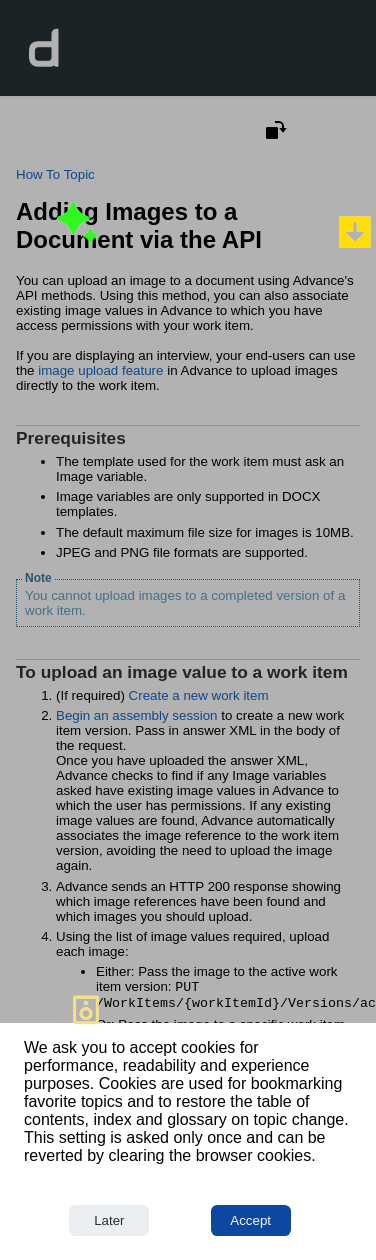 This screenshot has width=376, height=1260. I want to click on adjust speaker or audio output settings, so click(86, 1010).